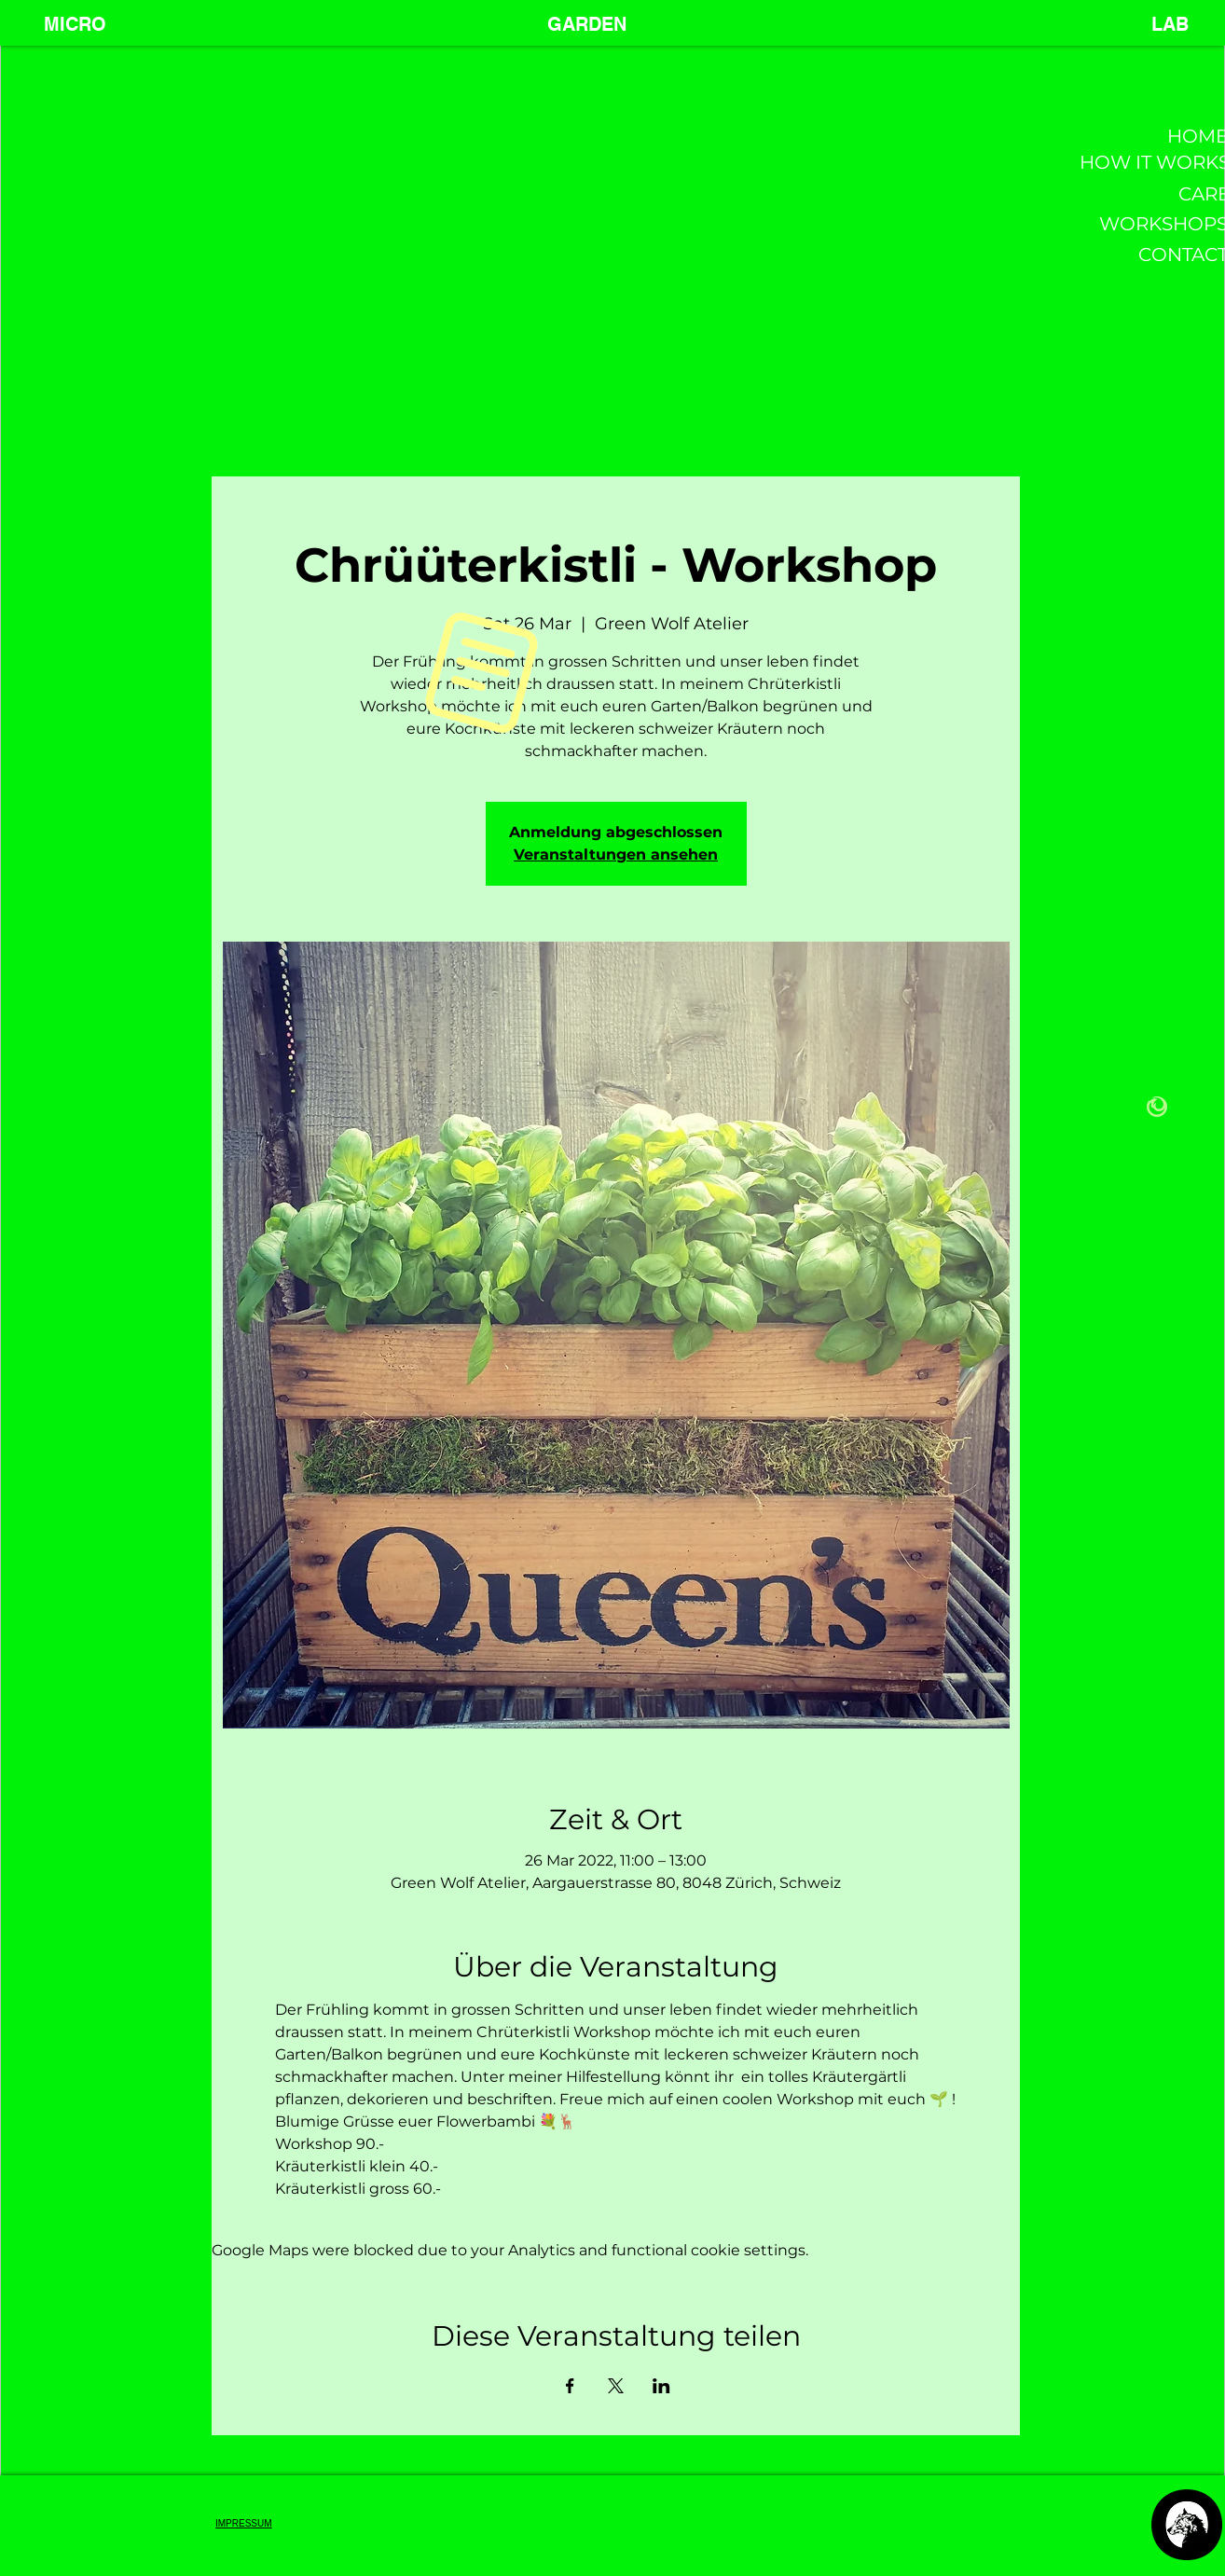 Image resolution: width=1225 pixels, height=2576 pixels. What do you see at coordinates (1157, 1107) in the screenshot?
I see `open Firefox browser` at bounding box center [1157, 1107].